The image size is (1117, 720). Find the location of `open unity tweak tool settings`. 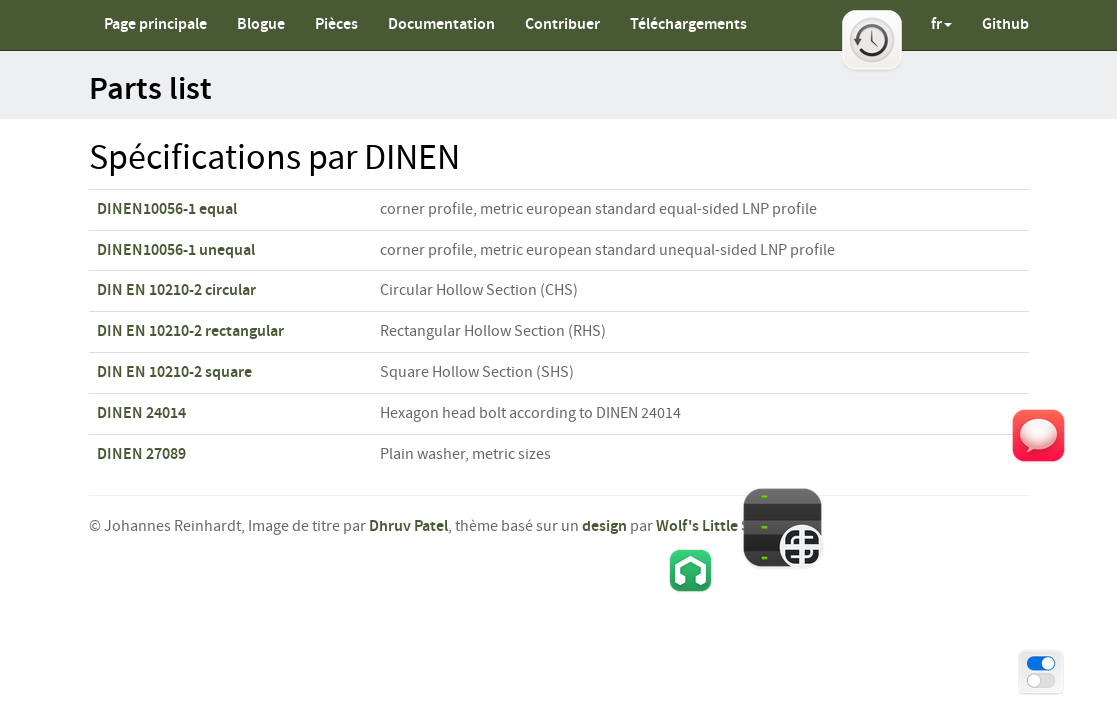

open unity tweak tool settings is located at coordinates (1041, 672).